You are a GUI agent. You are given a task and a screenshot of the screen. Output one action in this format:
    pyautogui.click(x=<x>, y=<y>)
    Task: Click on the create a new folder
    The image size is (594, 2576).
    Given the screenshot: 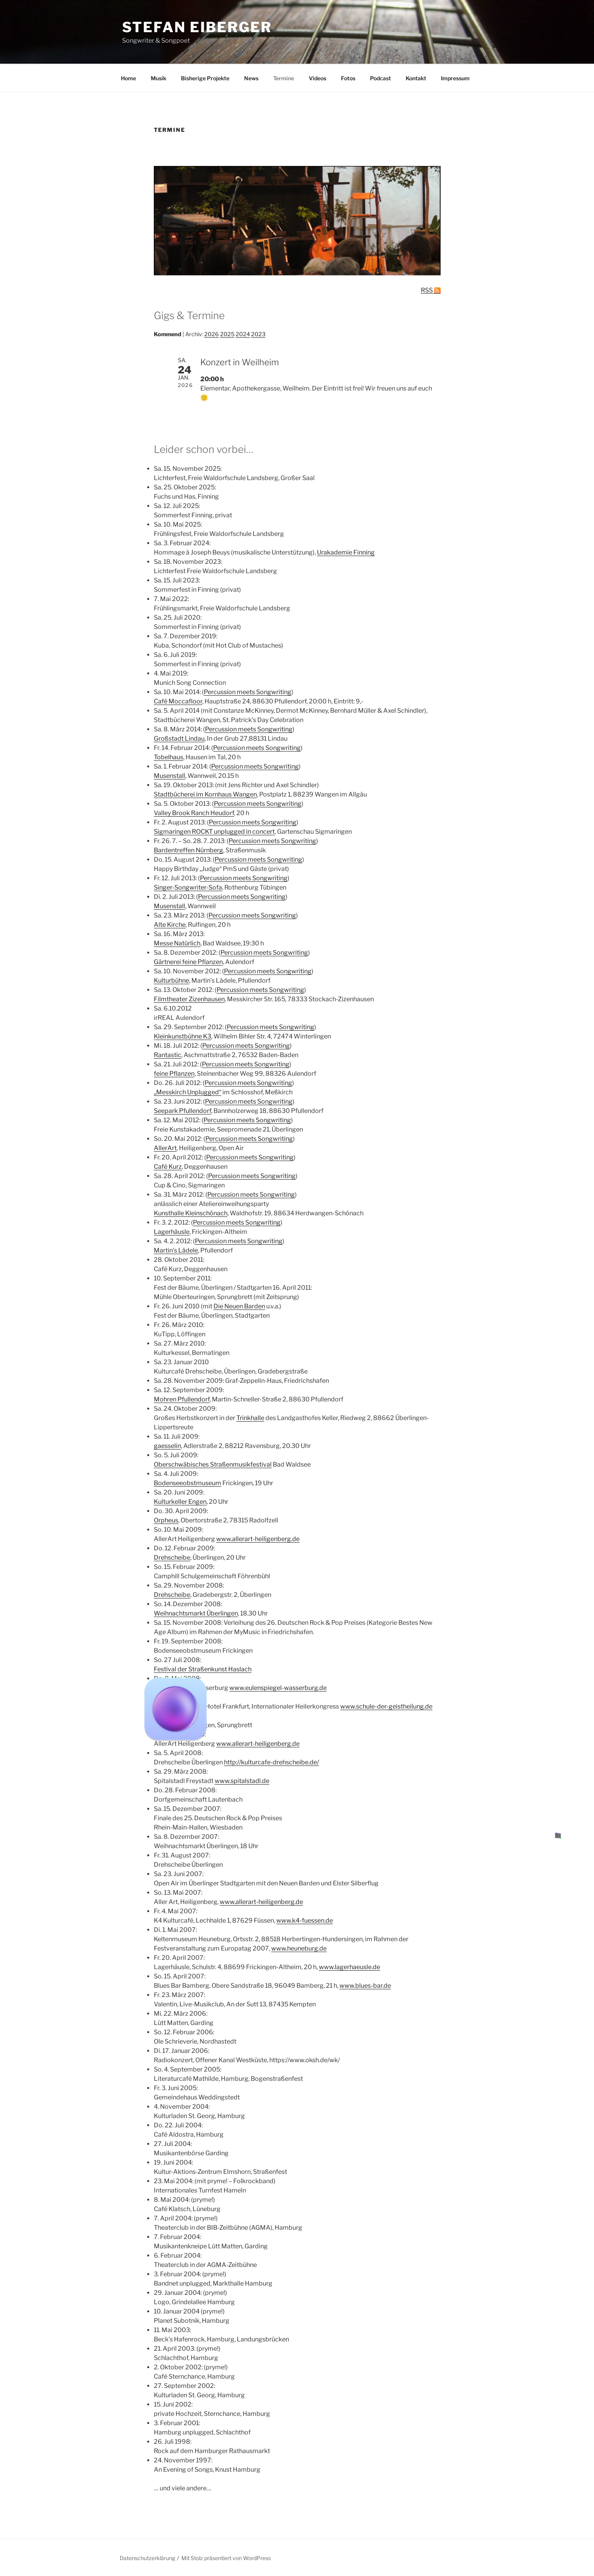 What is the action you would take?
    pyautogui.click(x=558, y=1835)
    